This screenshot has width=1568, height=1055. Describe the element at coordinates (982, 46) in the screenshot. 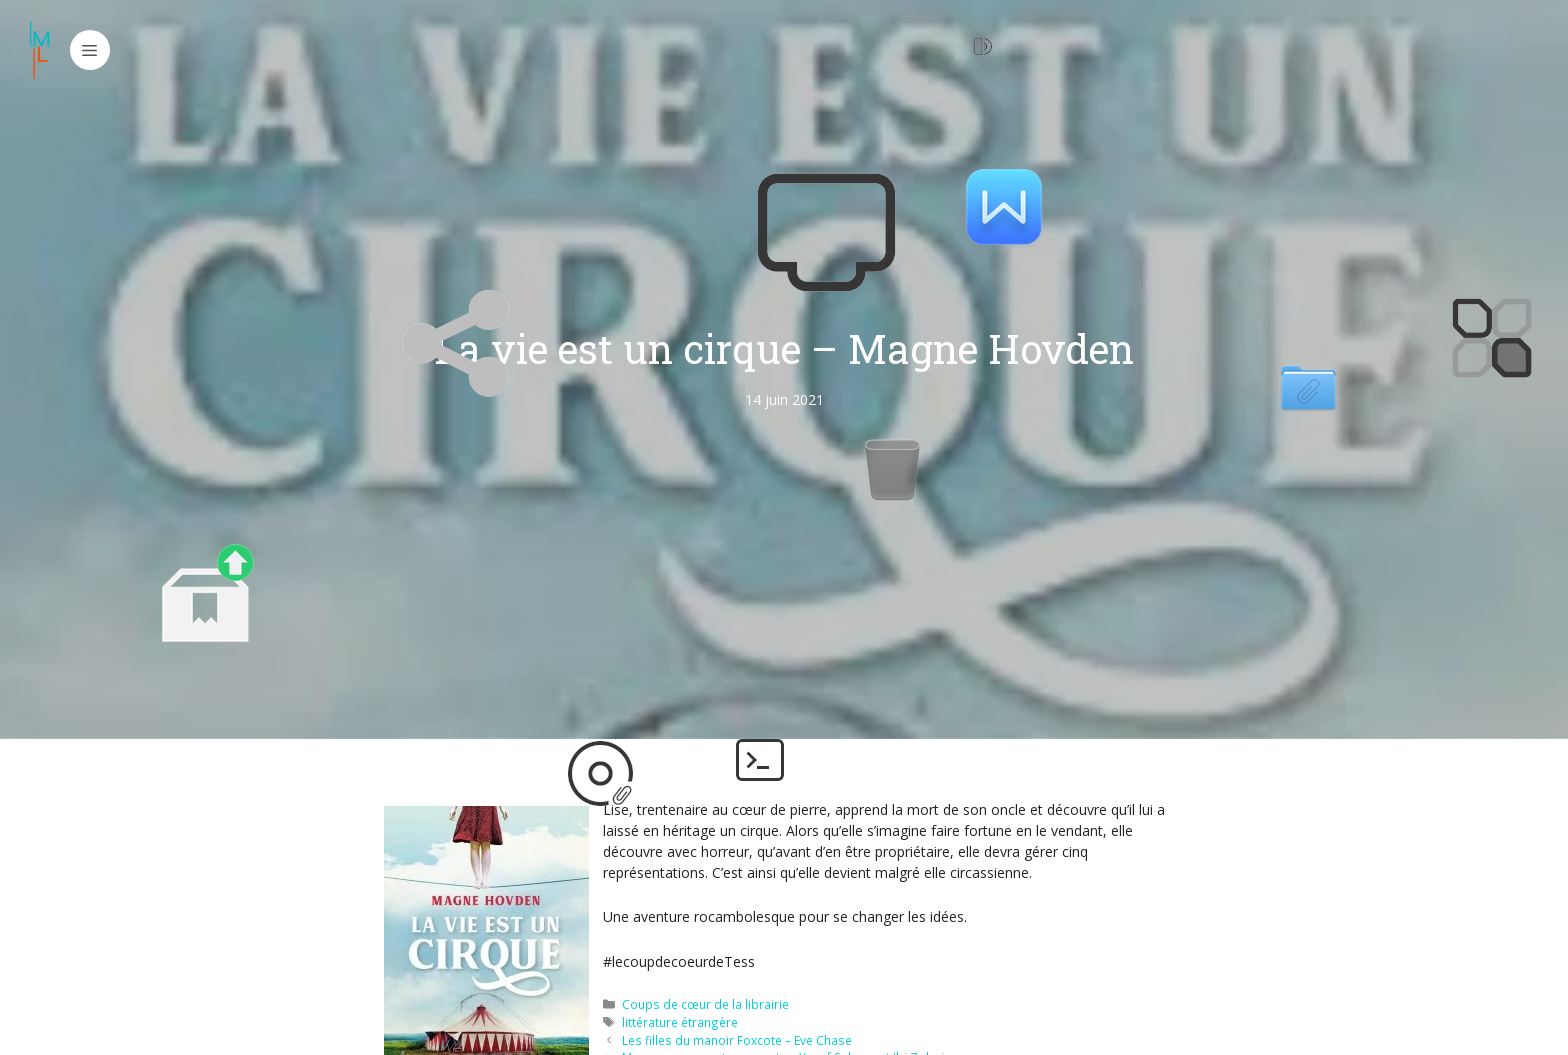

I see `view unplayed albums in your music library` at that location.